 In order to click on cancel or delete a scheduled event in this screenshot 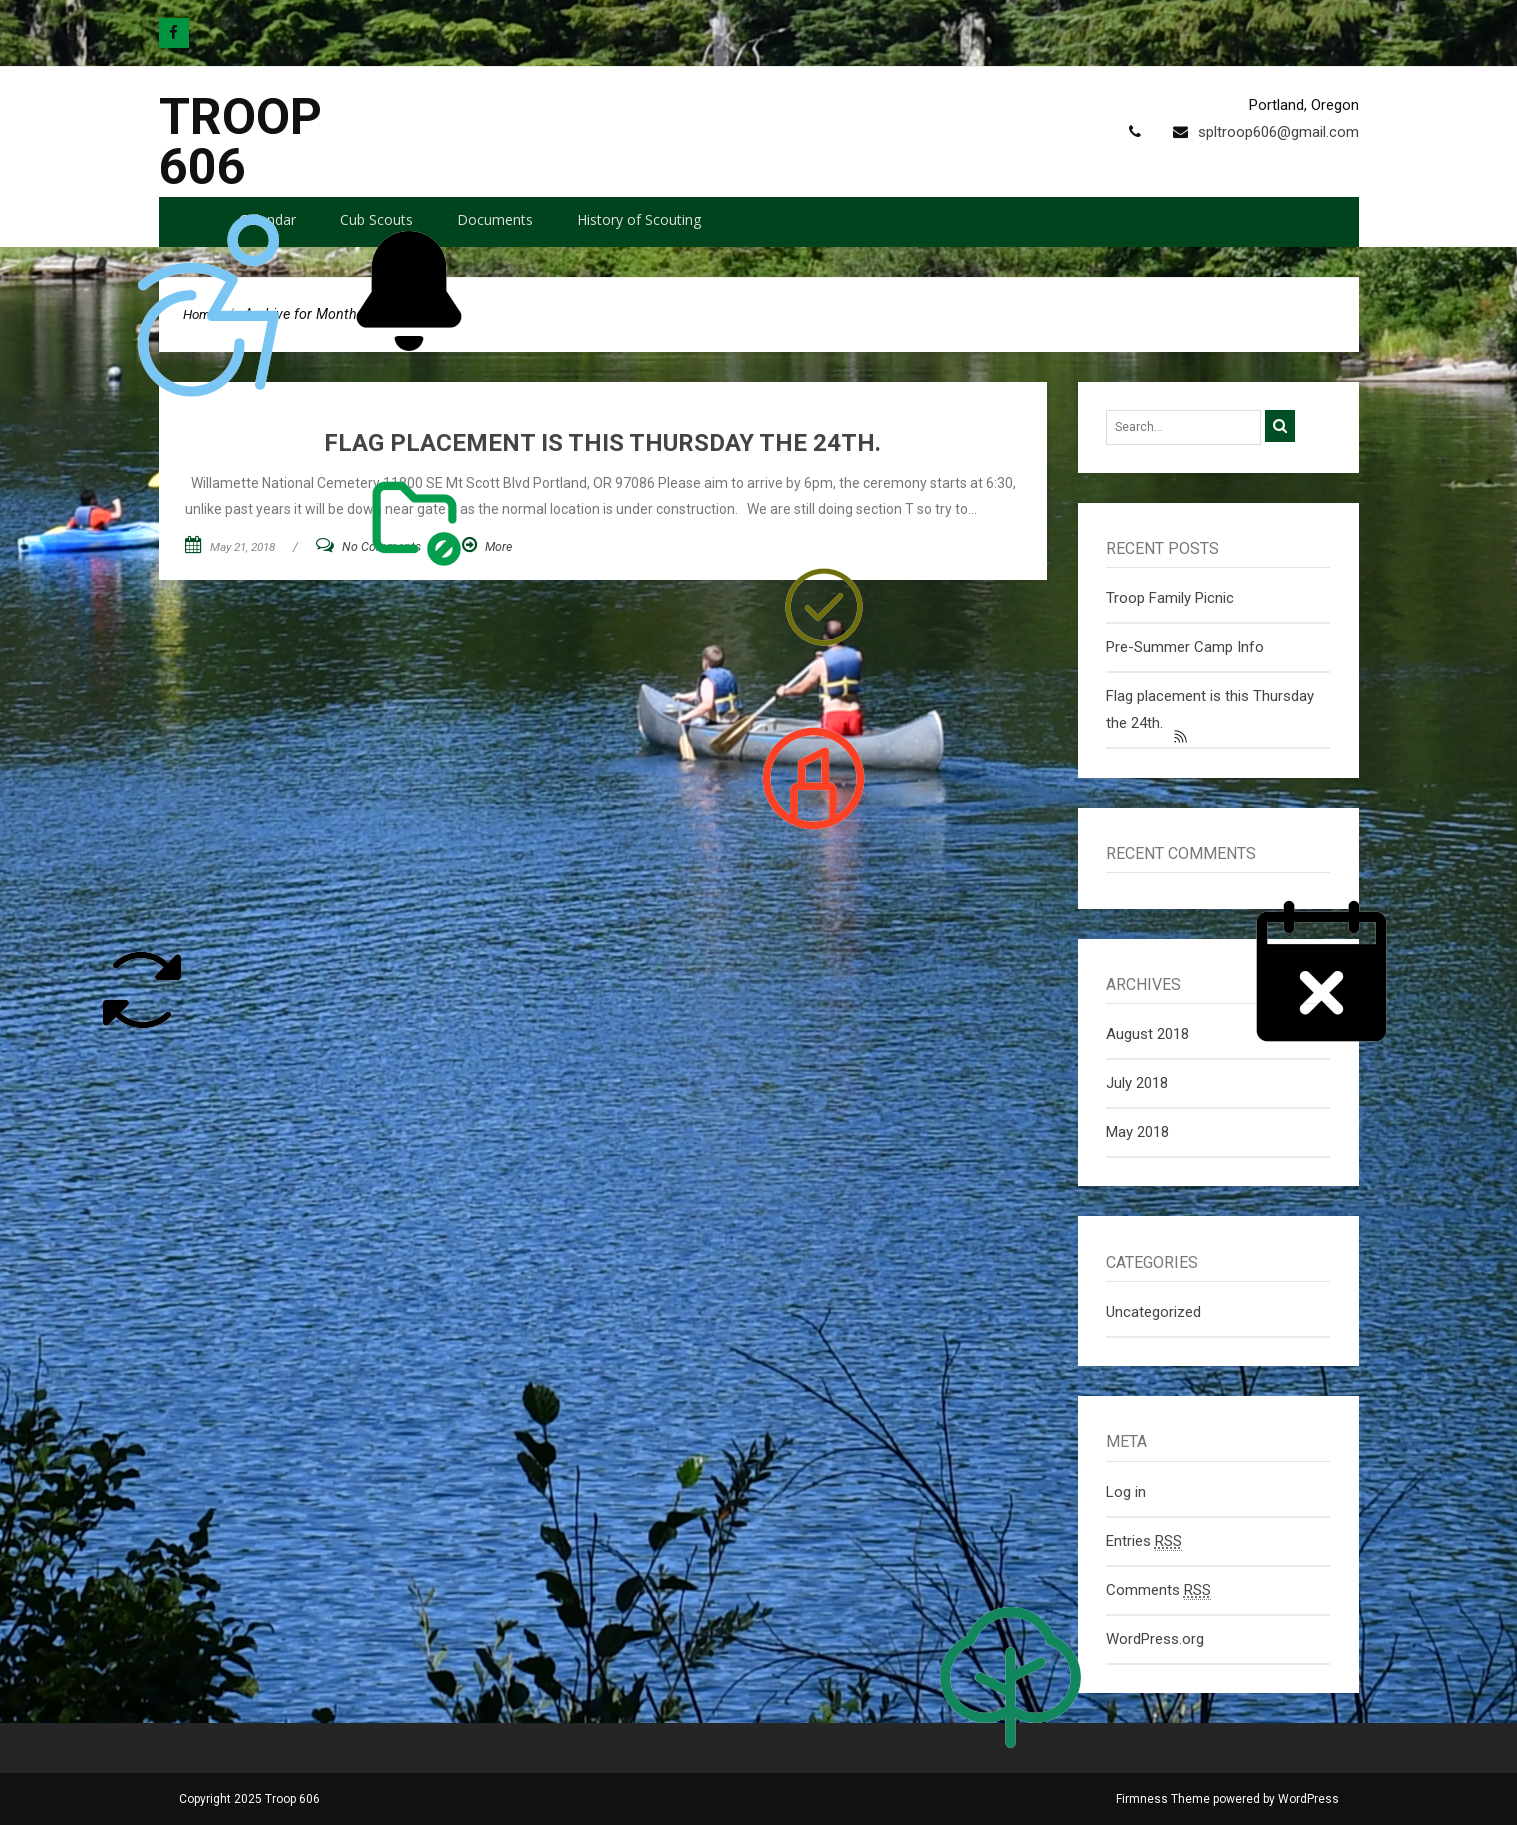, I will do `click(1321, 976)`.